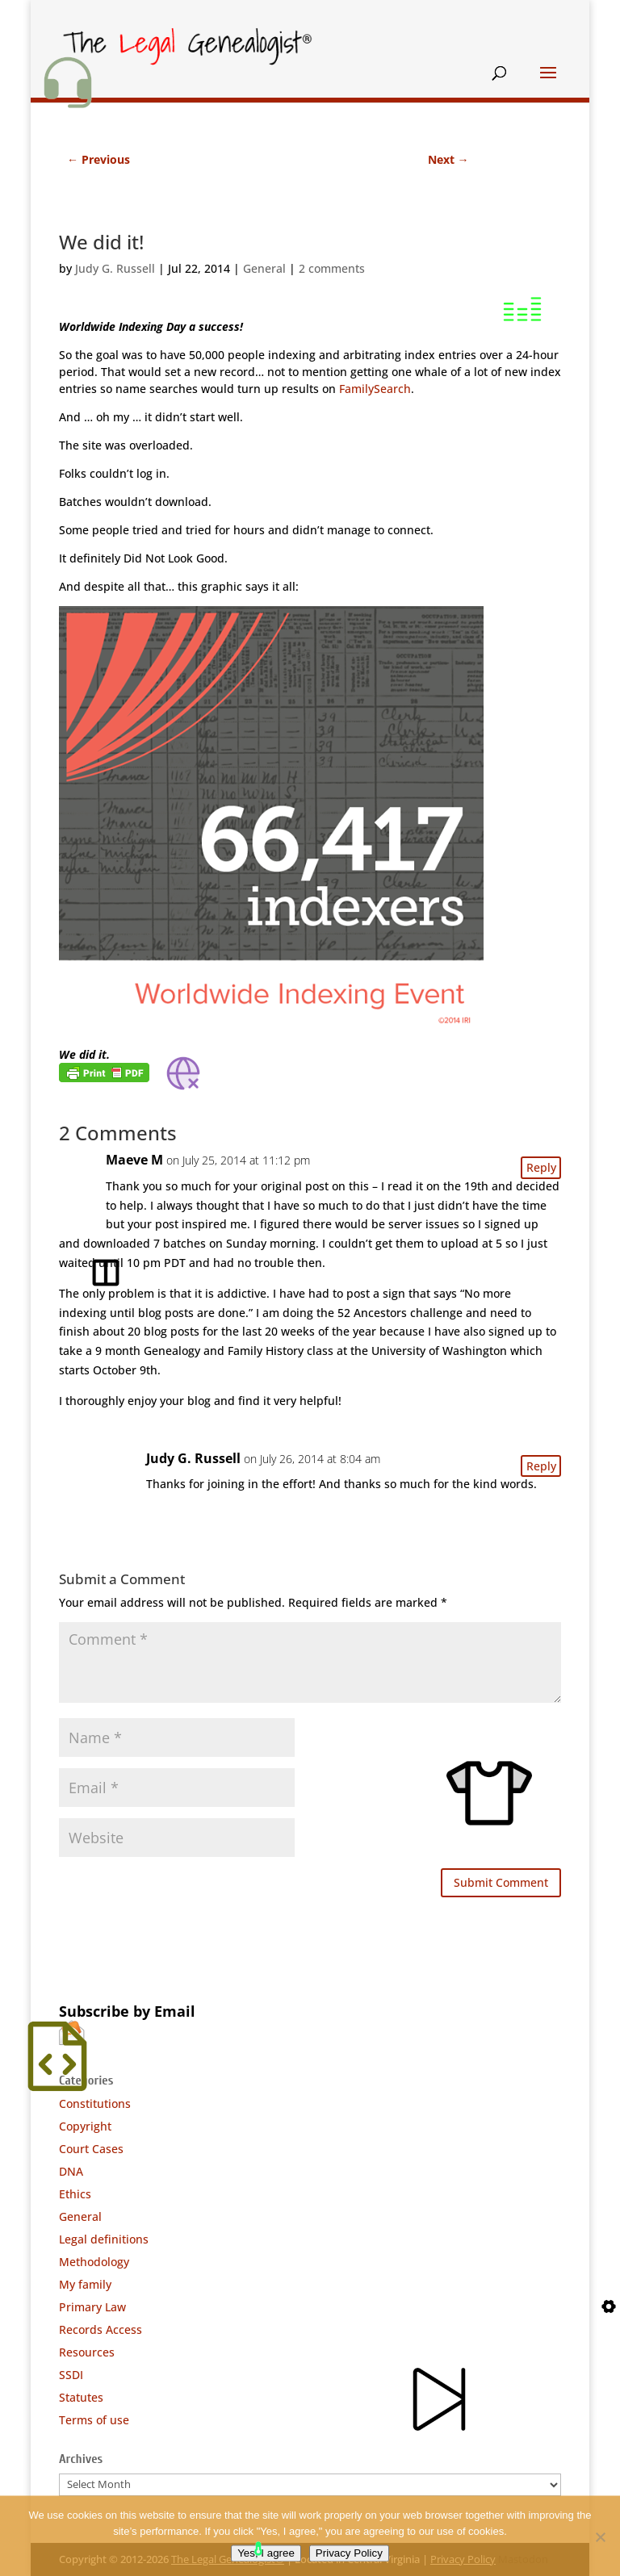 This screenshot has width=620, height=2576. Describe the element at coordinates (258, 2549) in the screenshot. I see `indicates moderate temperature level` at that location.